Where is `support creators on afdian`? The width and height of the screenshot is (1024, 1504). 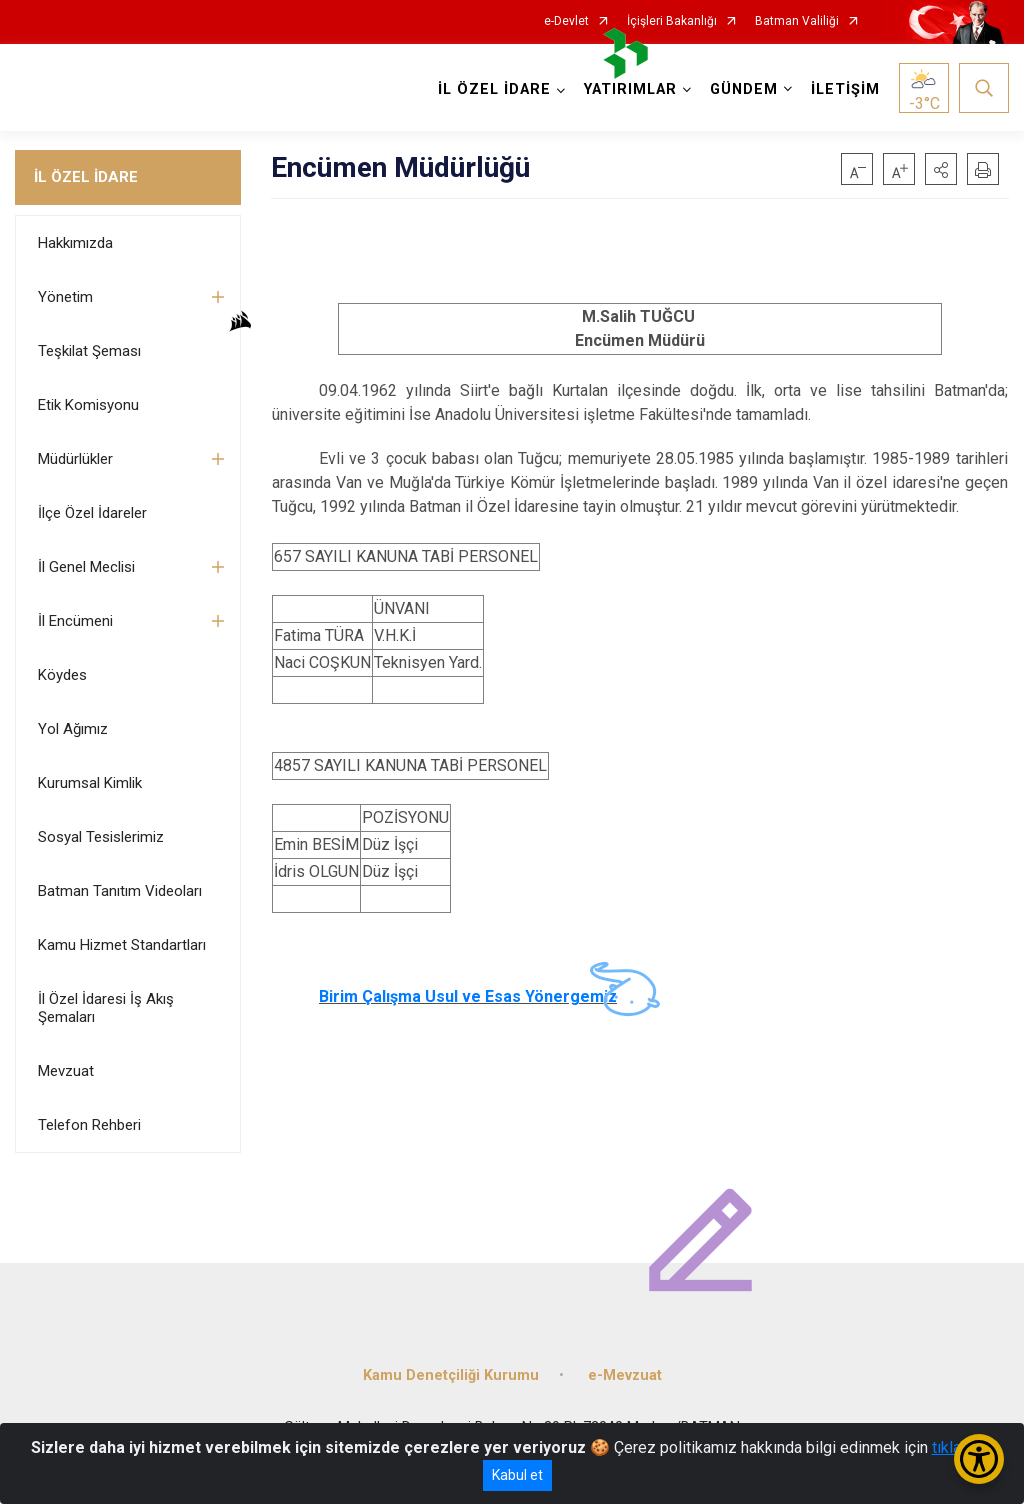 support creators on afdian is located at coordinates (625, 989).